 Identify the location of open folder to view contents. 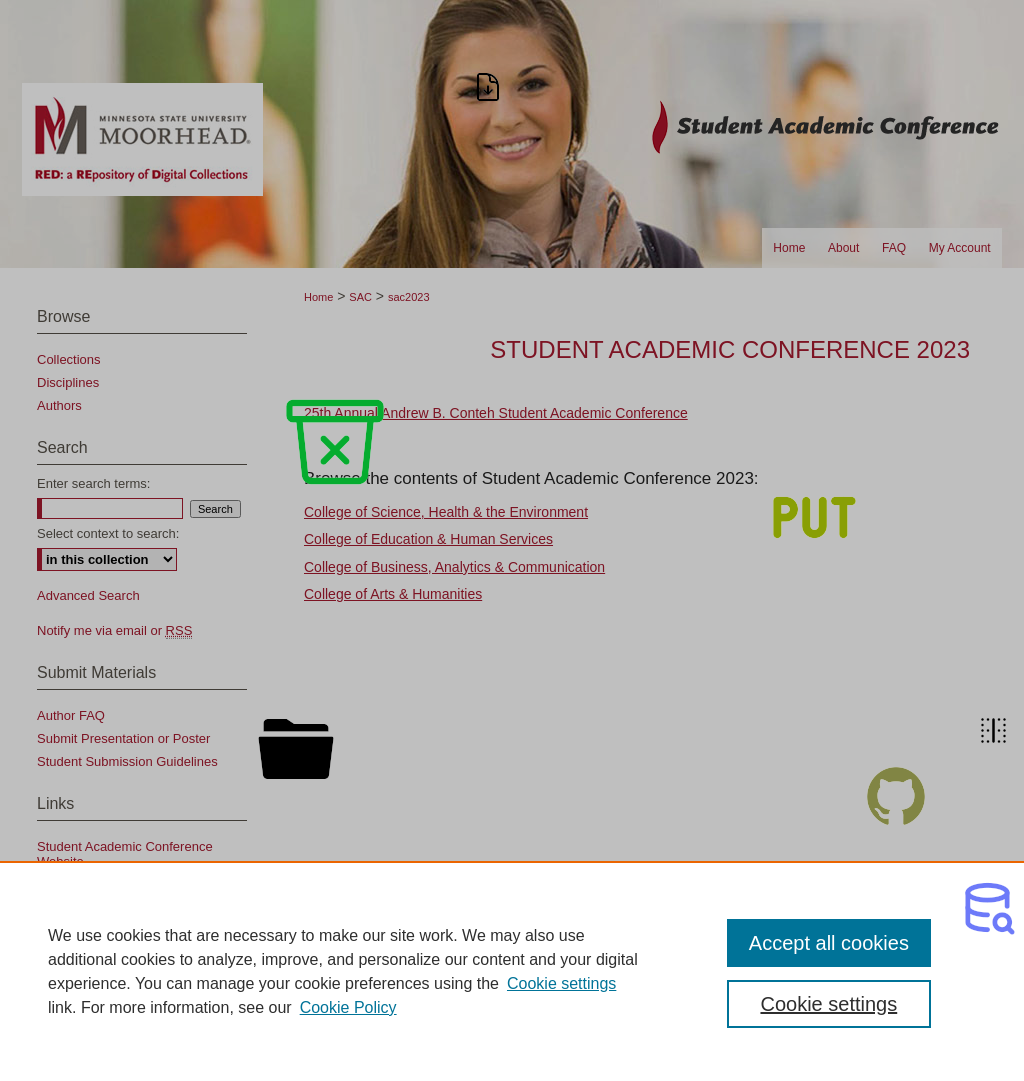
(296, 749).